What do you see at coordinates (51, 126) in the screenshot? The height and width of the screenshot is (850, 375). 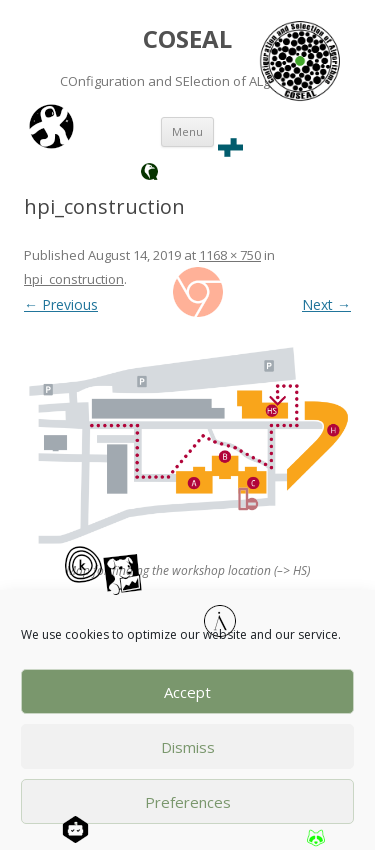 I see `open the Odysee app` at bounding box center [51, 126].